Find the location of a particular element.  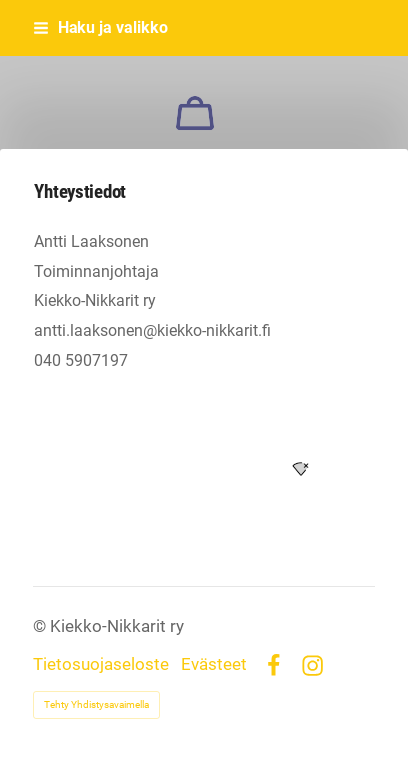

access your shopping bag is located at coordinates (195, 115).